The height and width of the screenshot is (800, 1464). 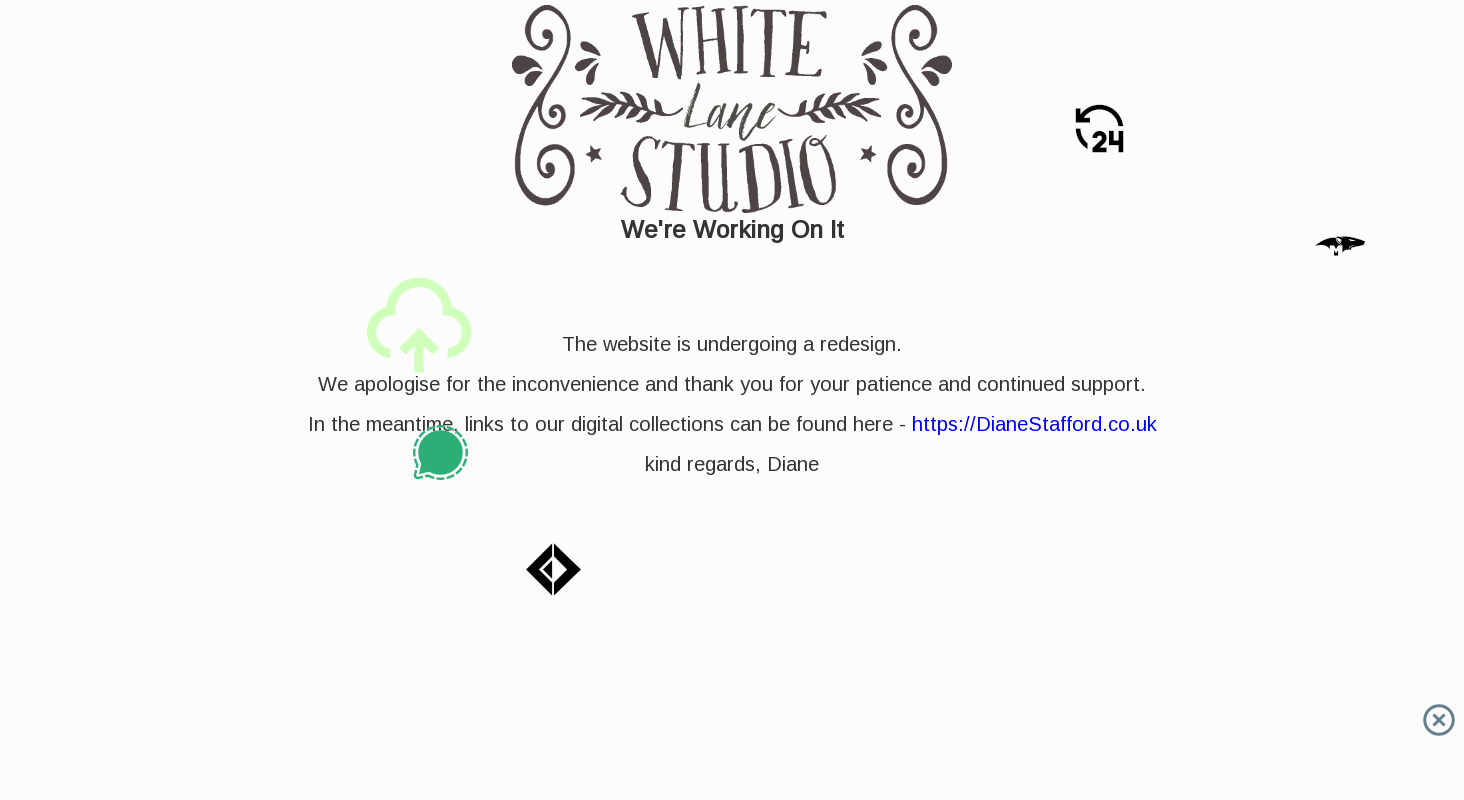 I want to click on upload file to cloud storage, so click(x=419, y=325).